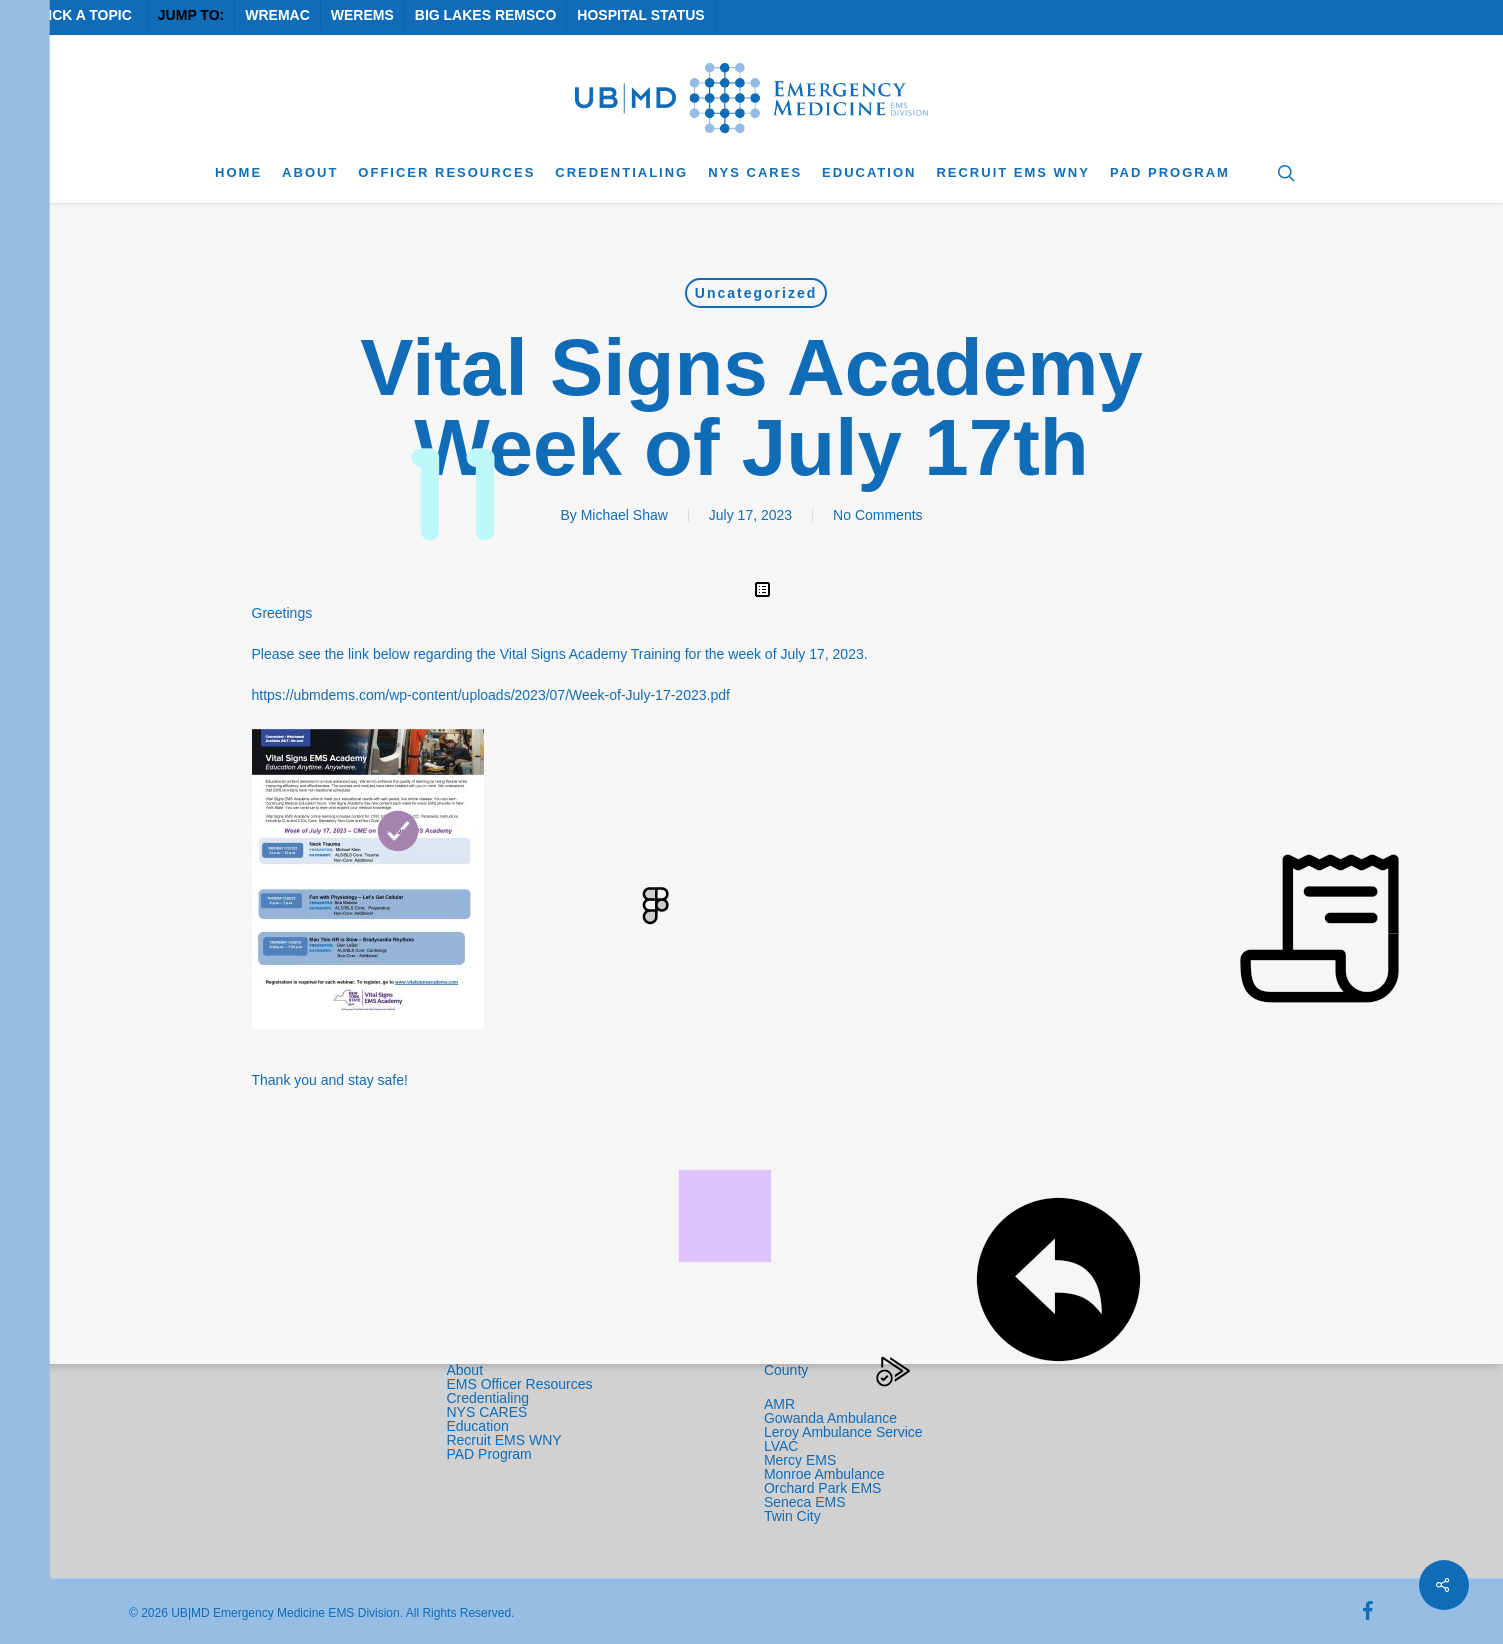 Image resolution: width=1503 pixels, height=1644 pixels. What do you see at coordinates (893, 1370) in the screenshot?
I see `run all tests with code coverage` at bounding box center [893, 1370].